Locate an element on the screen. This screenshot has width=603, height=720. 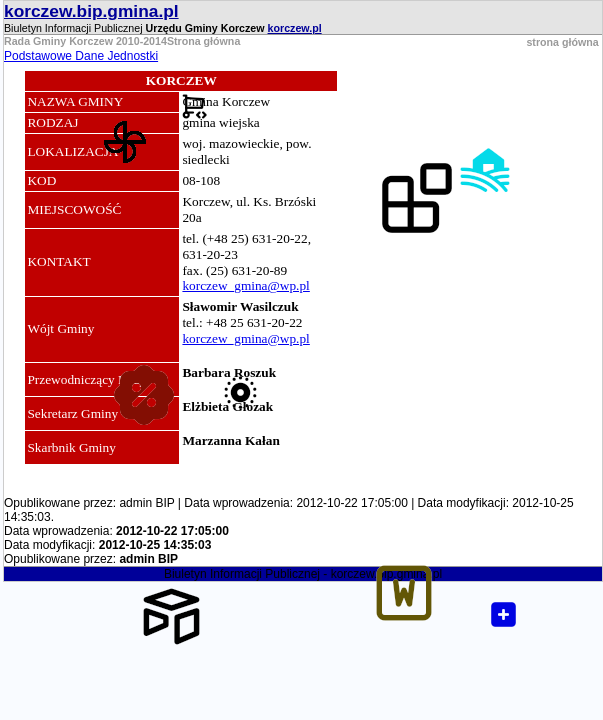
indicates live photo mode is active is located at coordinates (240, 392).